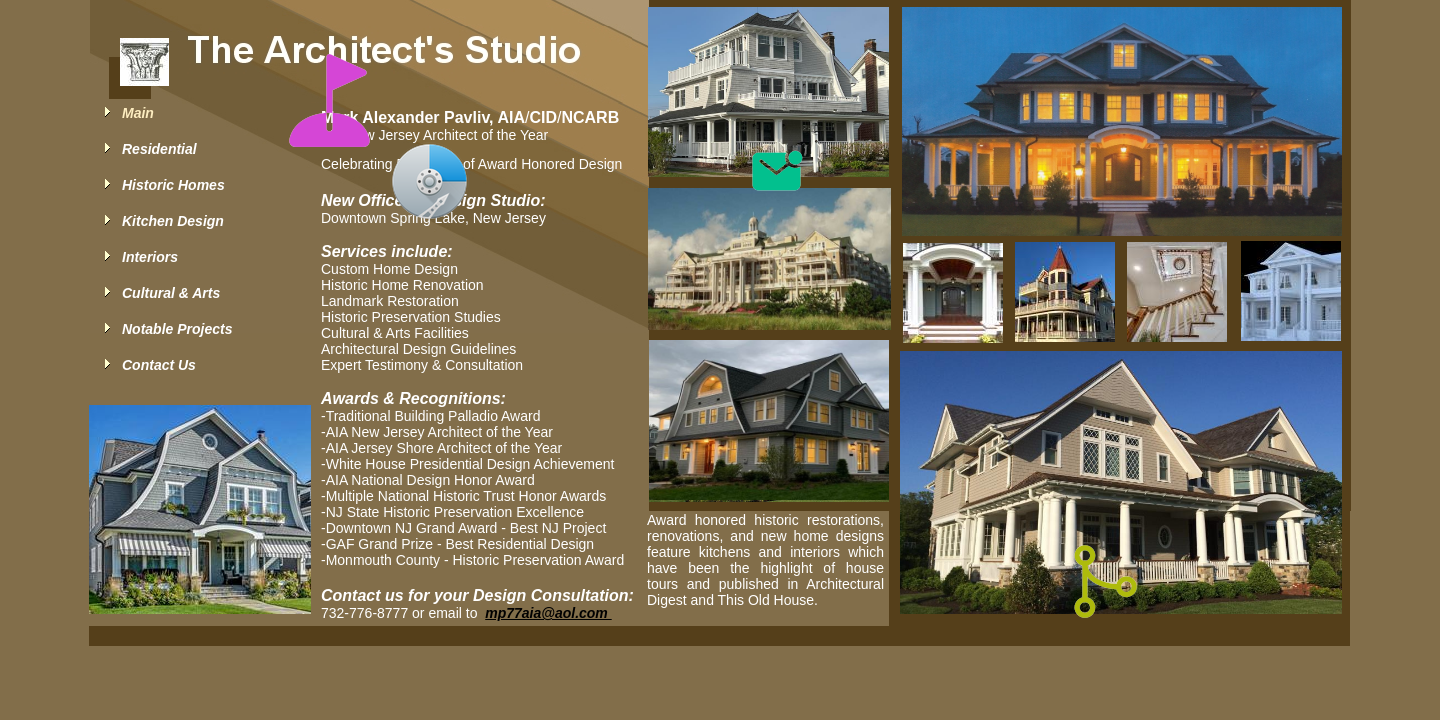 This screenshot has height=720, width=1440. What do you see at coordinates (776, 171) in the screenshot?
I see `indicates new unread email` at bounding box center [776, 171].